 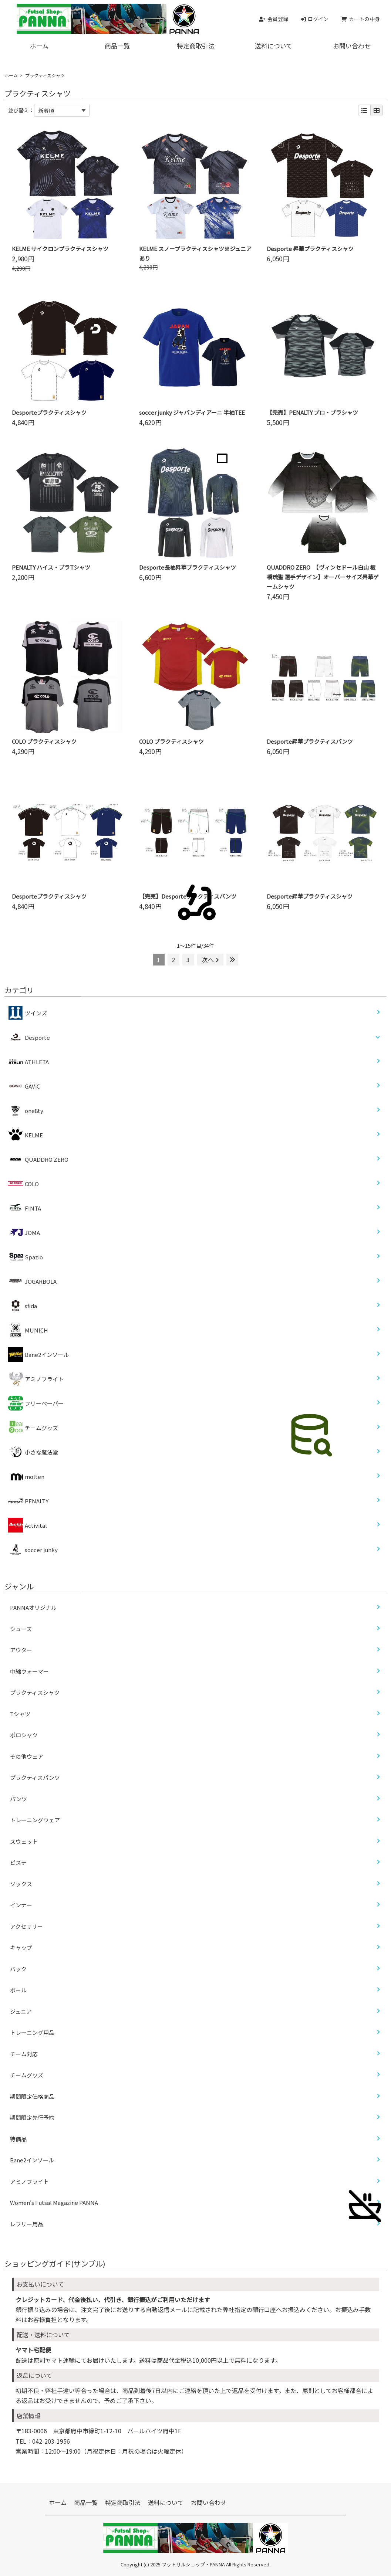 What do you see at coordinates (222, 458) in the screenshot?
I see `crop image to 3:2 aspect ratio` at bounding box center [222, 458].